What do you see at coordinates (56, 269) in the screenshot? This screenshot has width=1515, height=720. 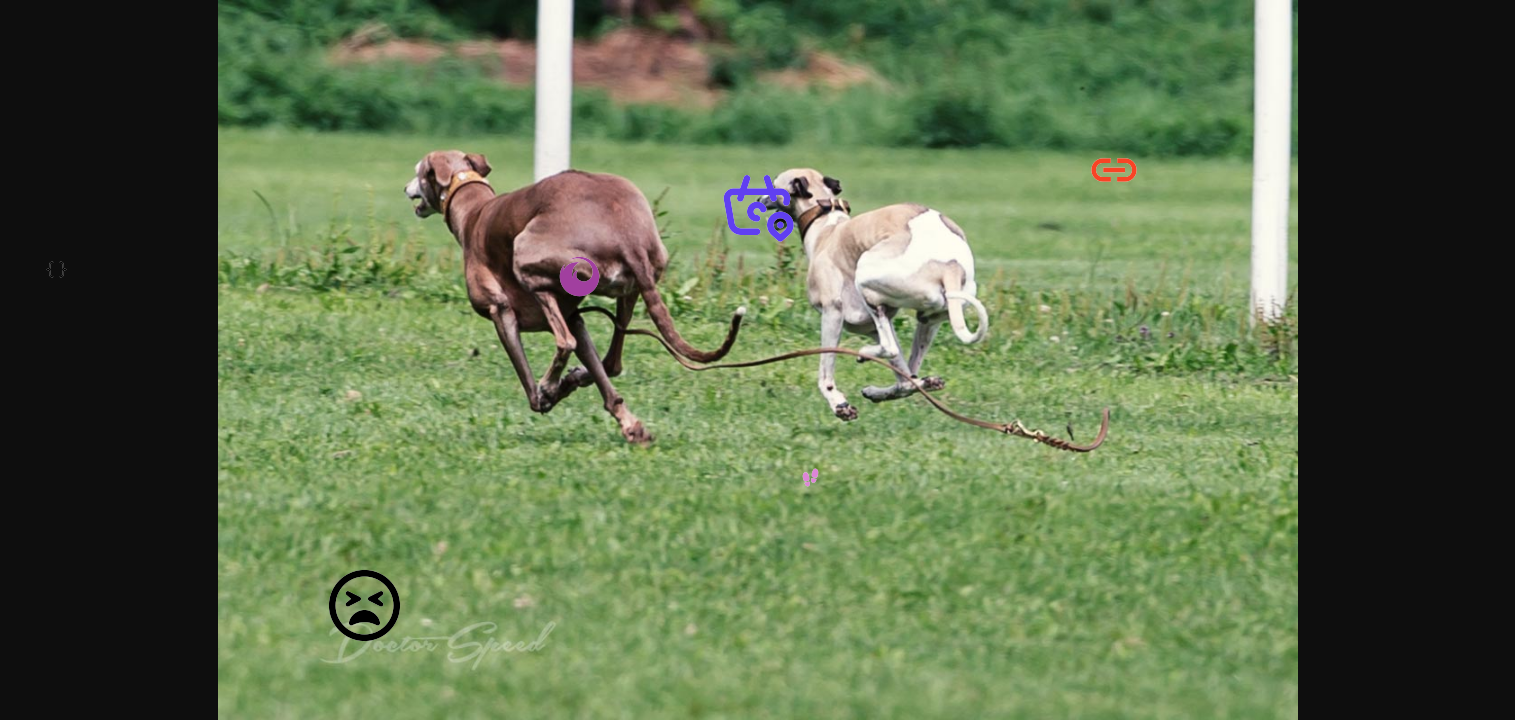 I see `view or edit code` at bounding box center [56, 269].